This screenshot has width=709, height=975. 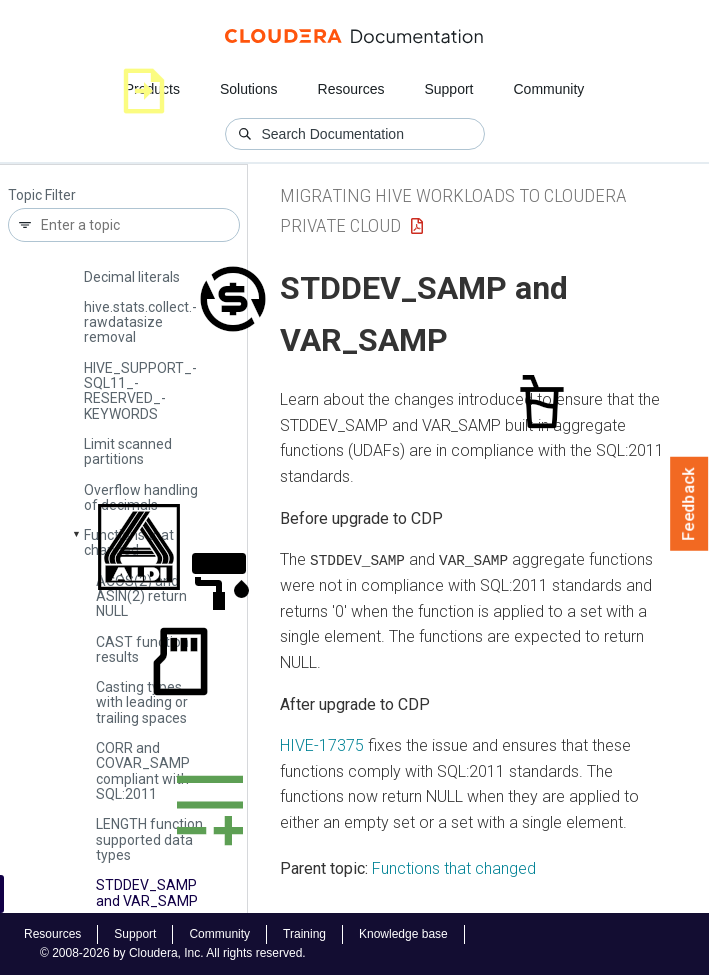 What do you see at coordinates (233, 299) in the screenshot?
I see `currency exchange or conversion` at bounding box center [233, 299].